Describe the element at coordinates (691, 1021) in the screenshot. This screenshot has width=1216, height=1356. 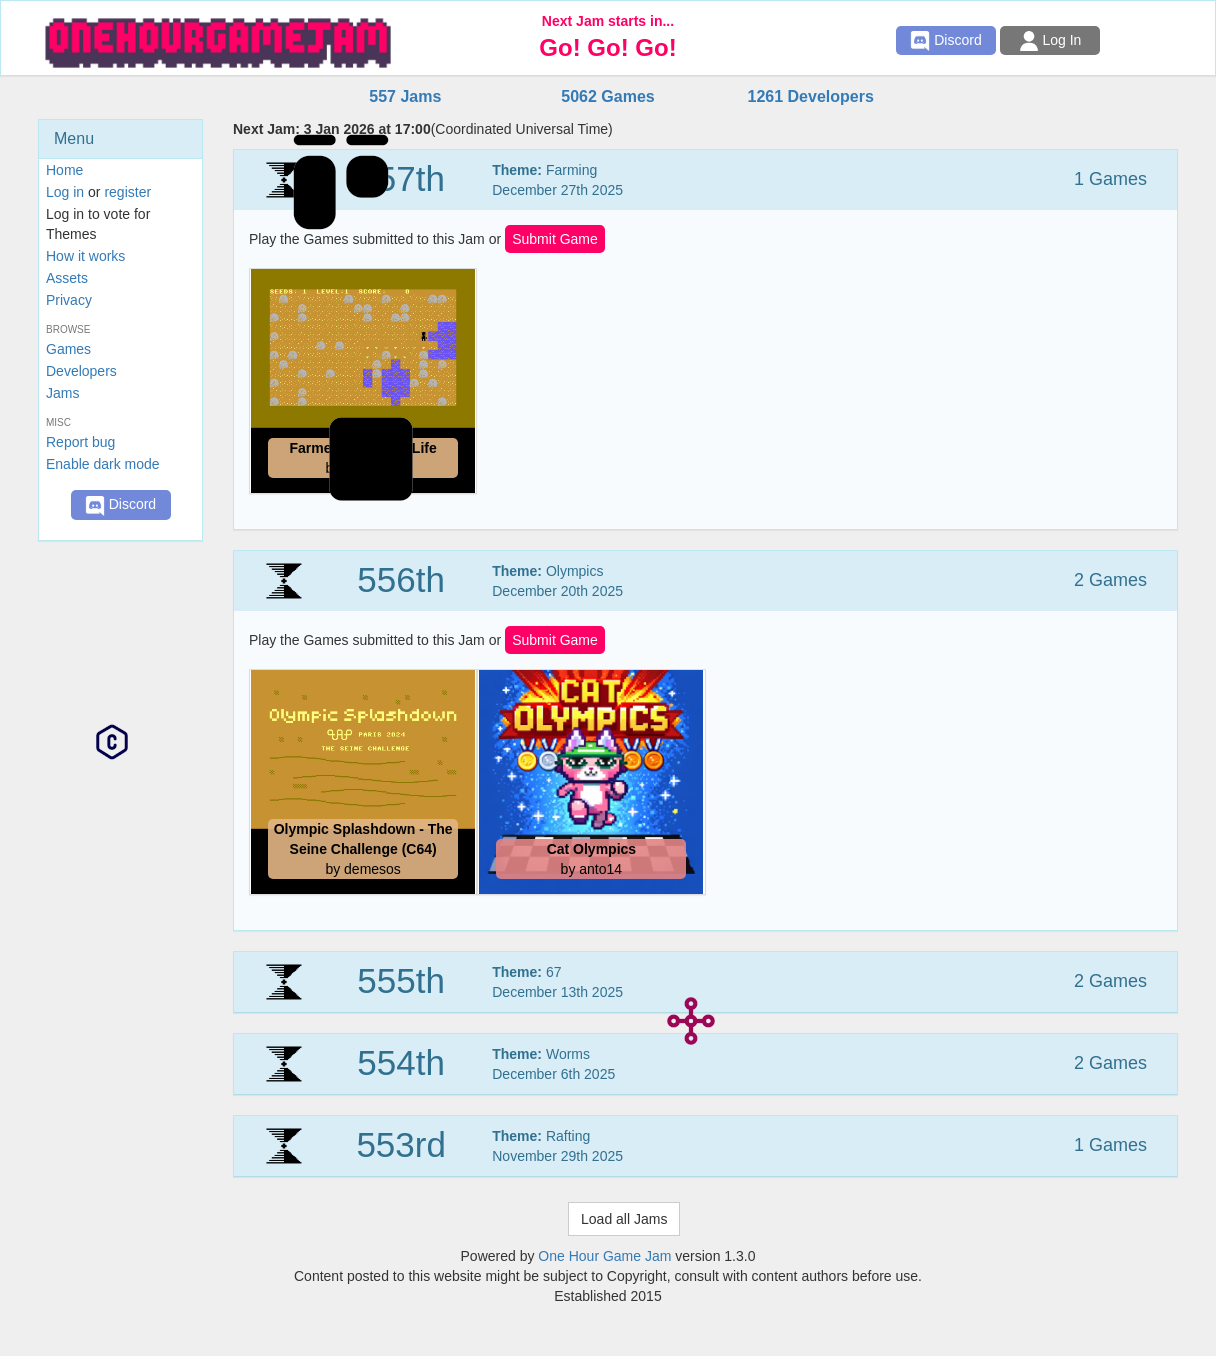
I see `view star network topology` at that location.